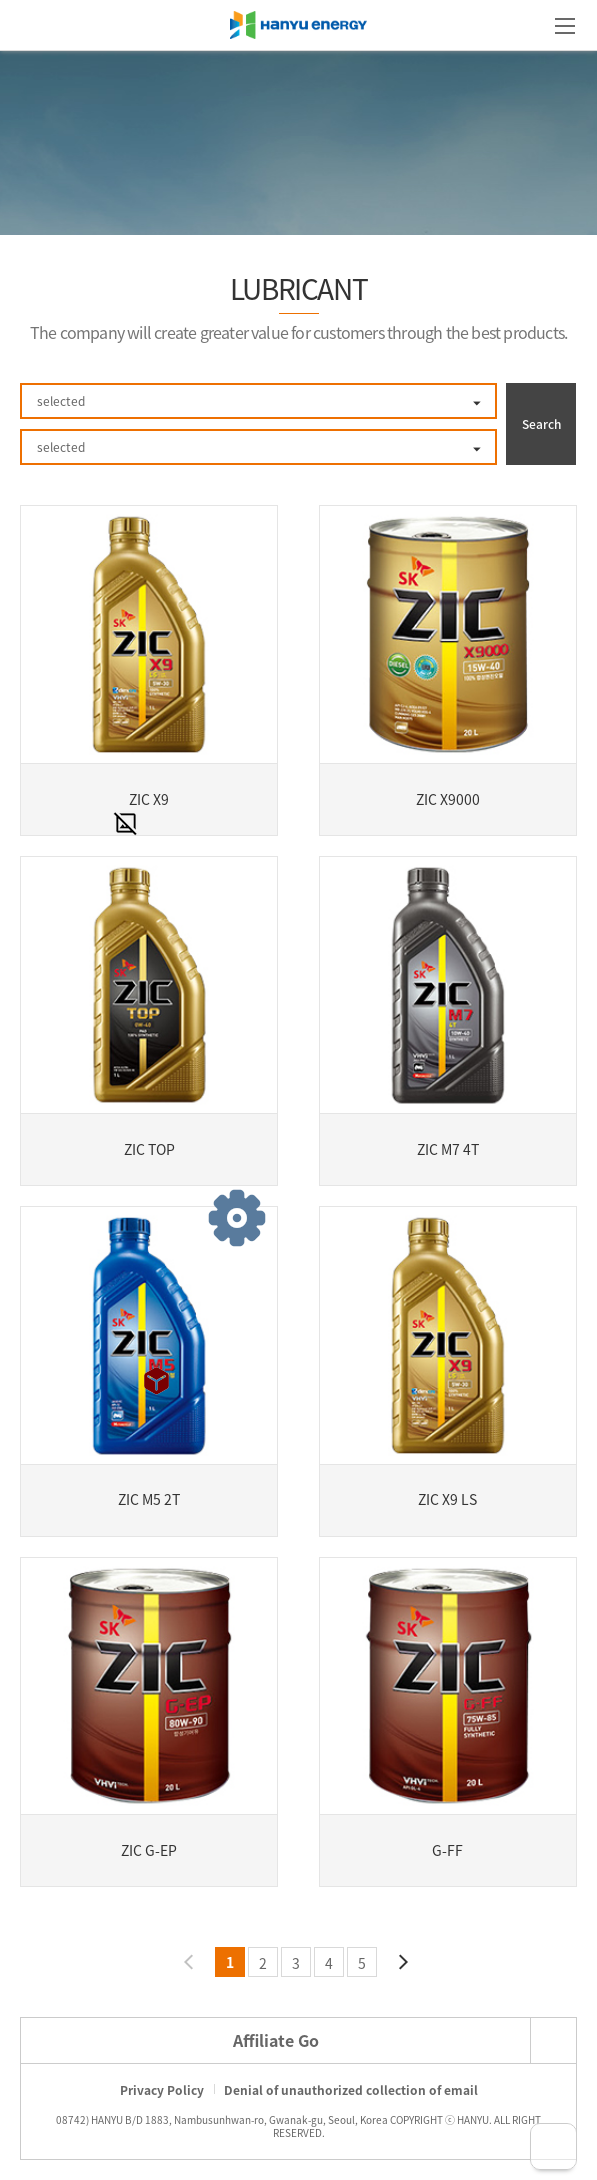 The image size is (597, 2180). Describe the element at coordinates (156, 1380) in the screenshot. I see `roll a six-sided die` at that location.